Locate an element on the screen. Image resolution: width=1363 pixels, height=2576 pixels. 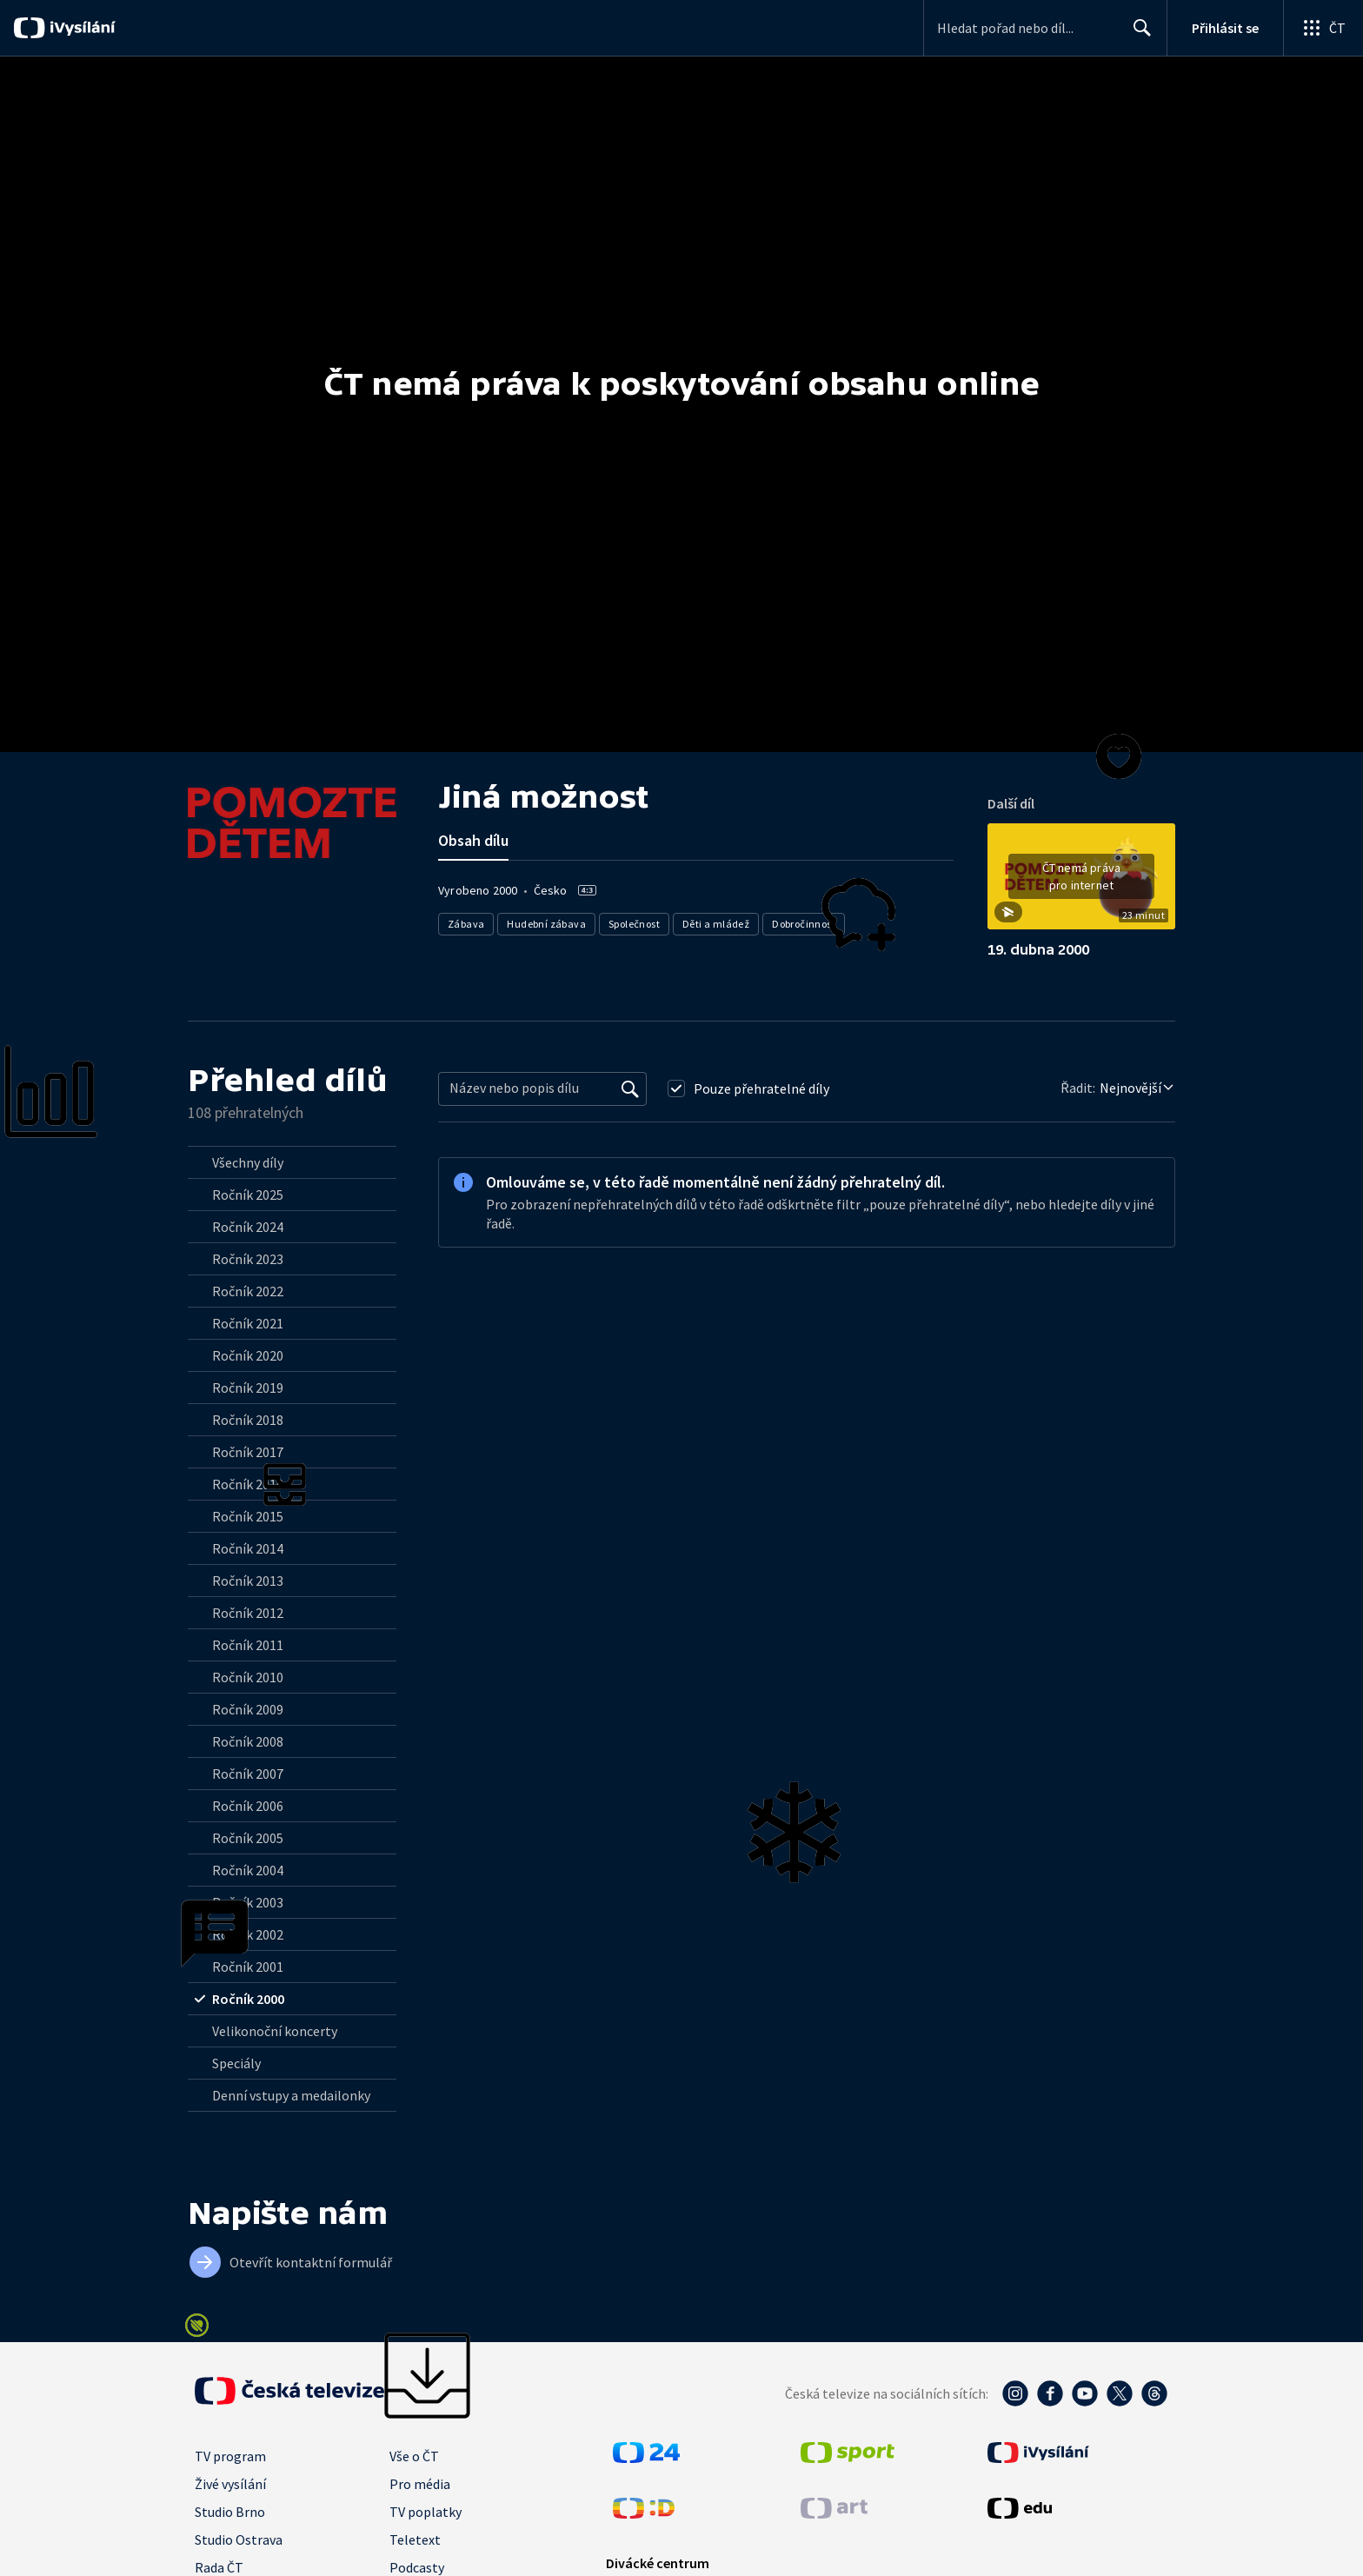
view analytics or statistics is located at coordinates (50, 1091).